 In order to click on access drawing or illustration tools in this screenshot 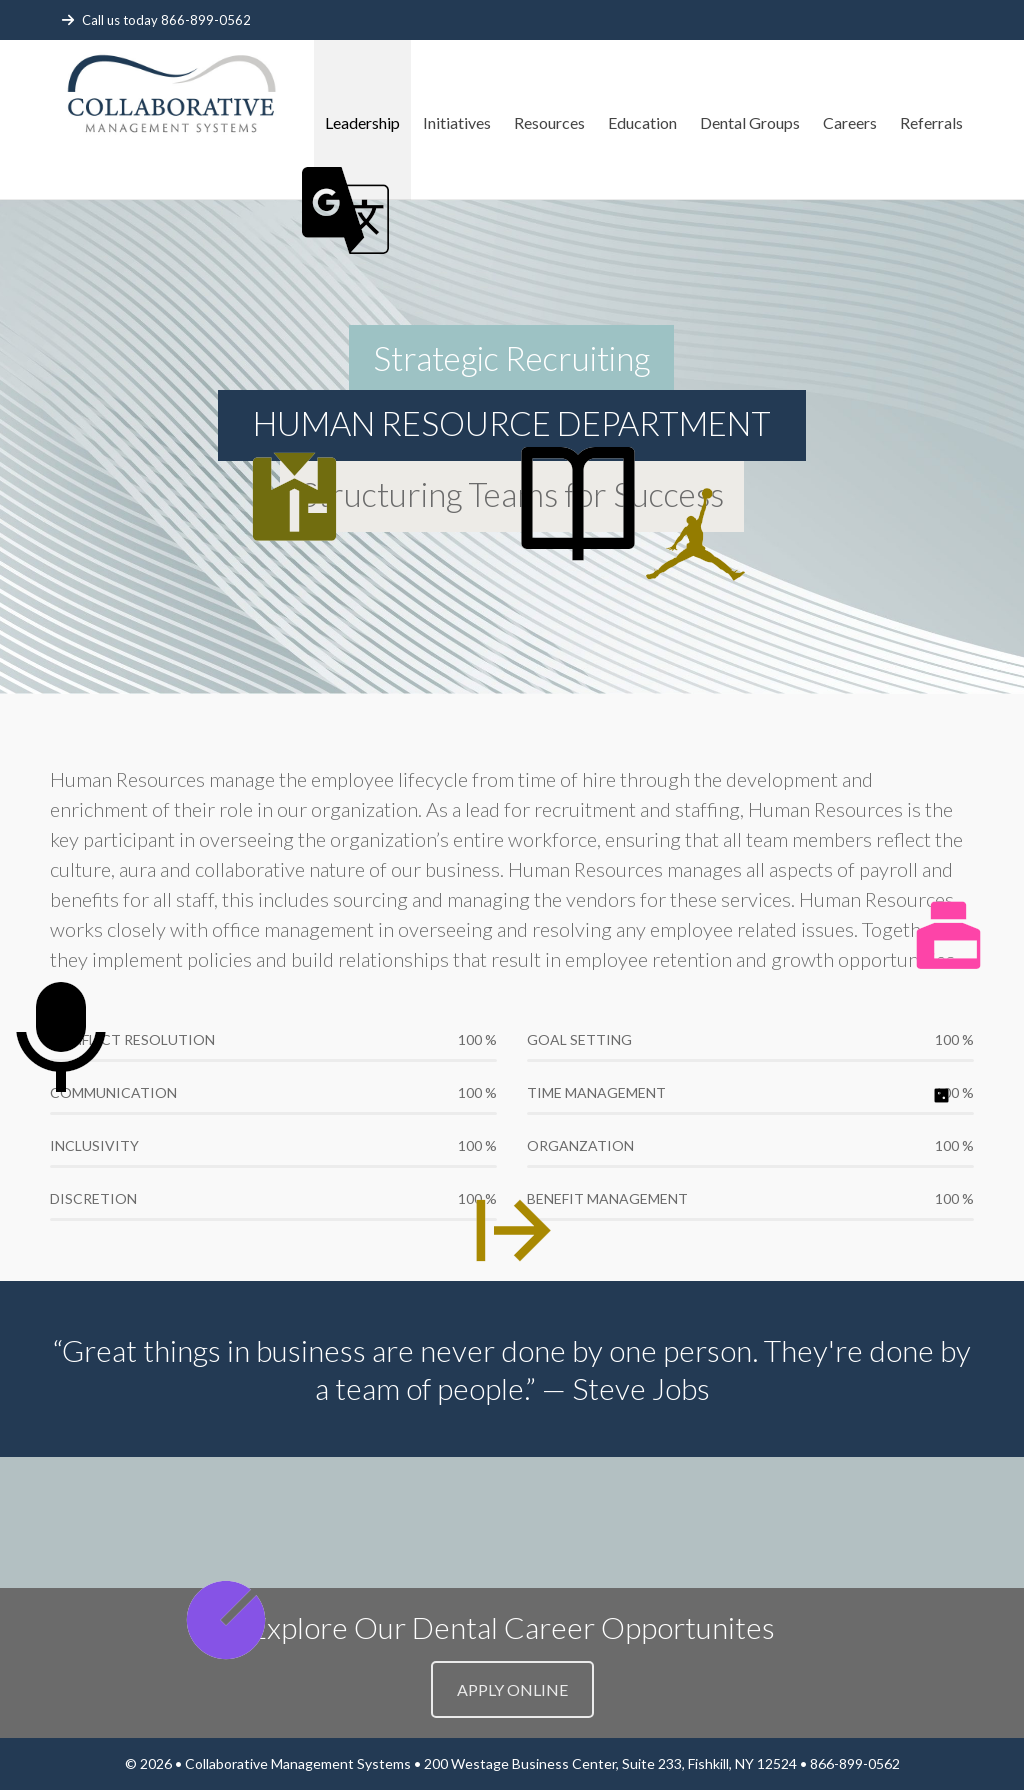, I will do `click(948, 933)`.